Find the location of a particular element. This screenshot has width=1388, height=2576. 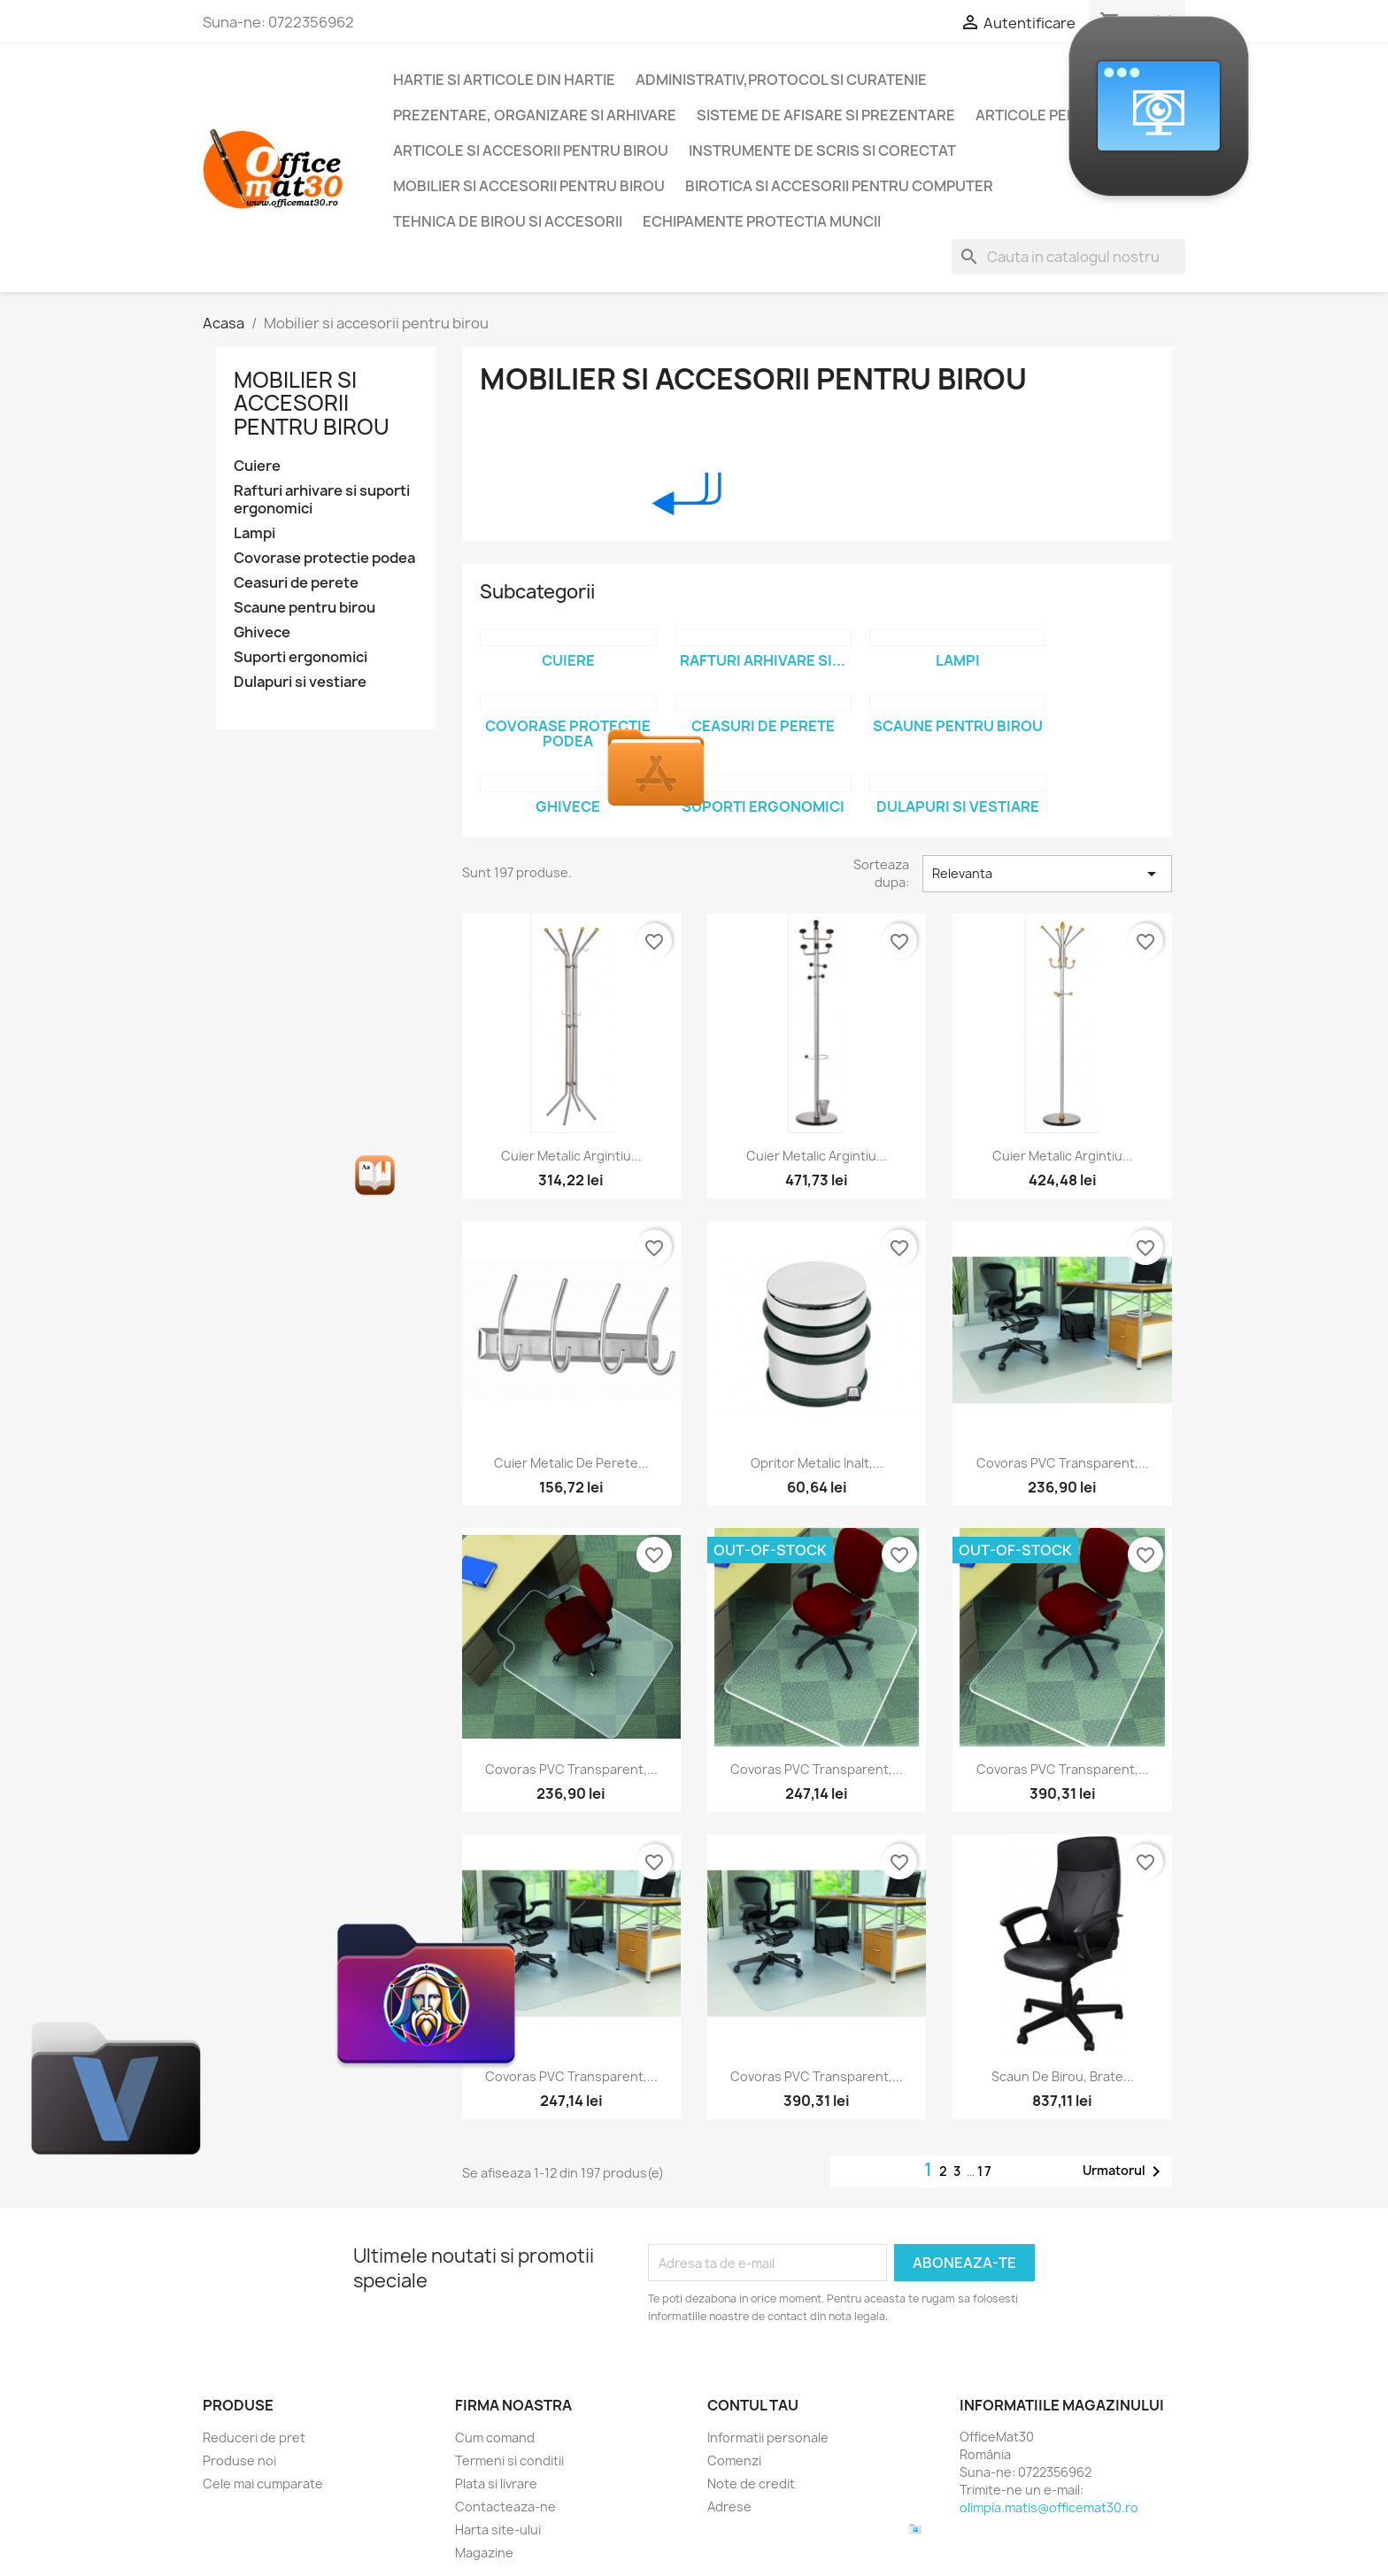

open templates folder is located at coordinates (656, 767).